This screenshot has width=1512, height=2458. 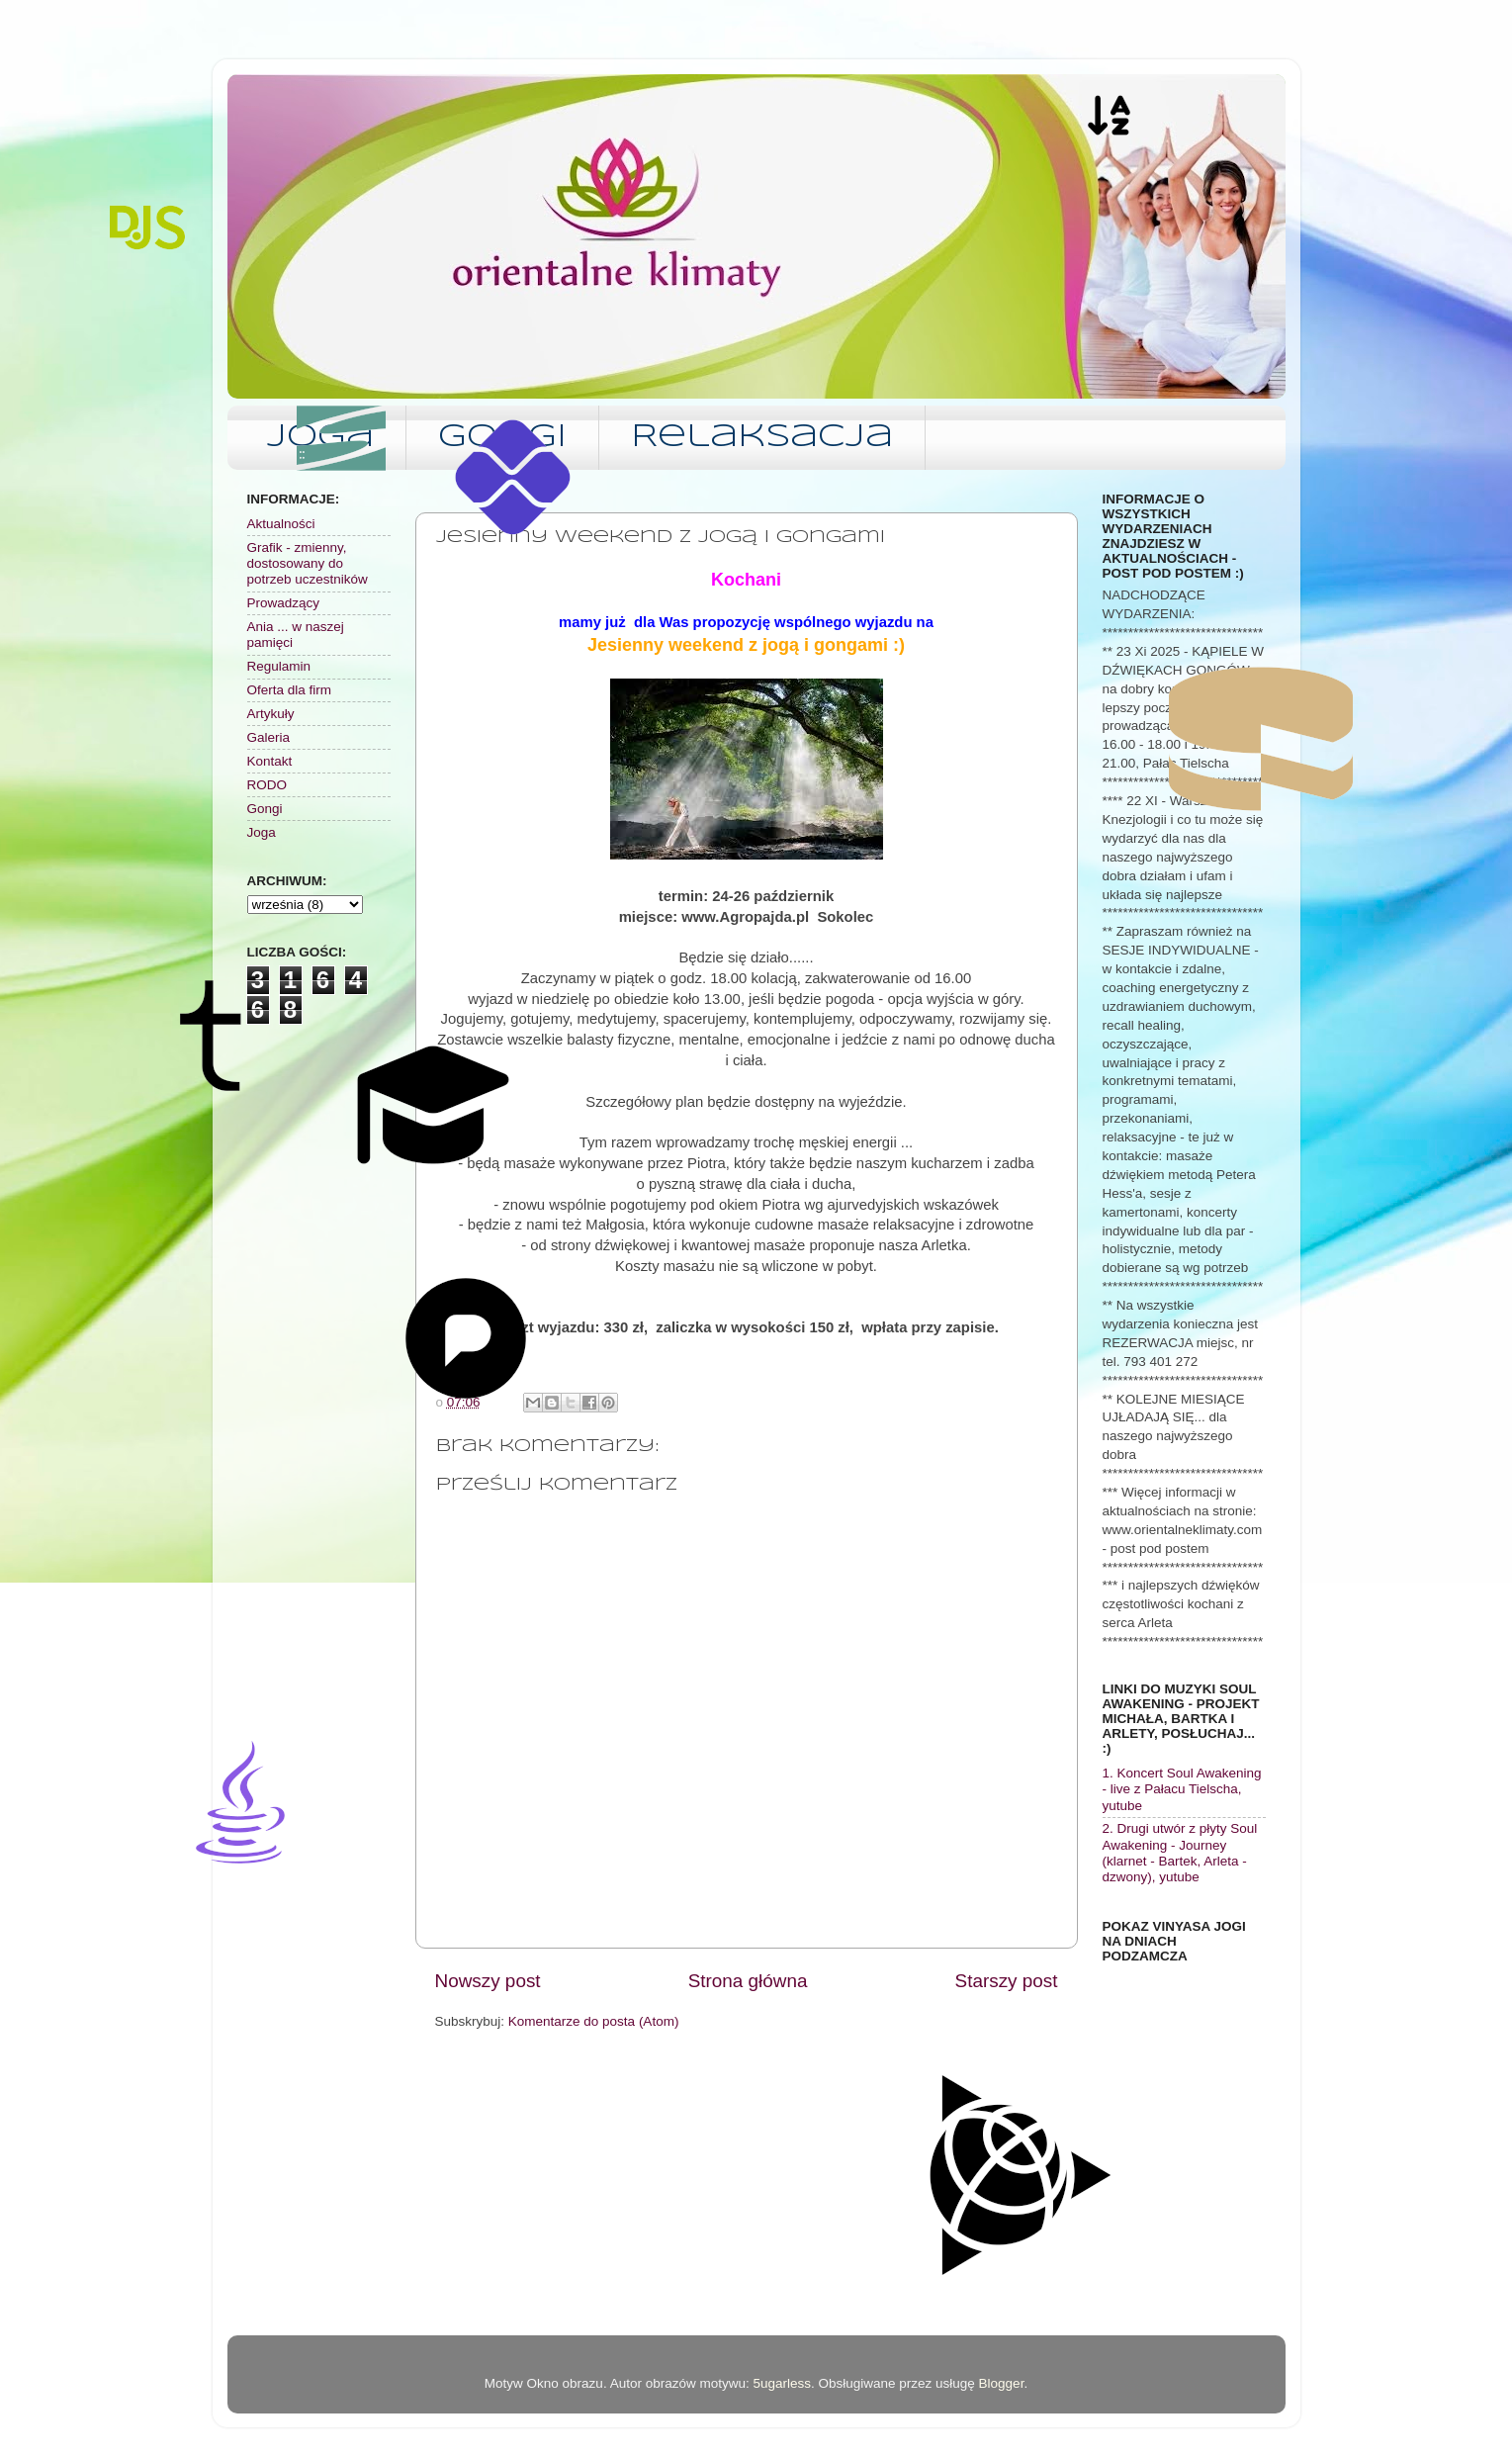 I want to click on discord.js library or project branding, so click(x=147, y=228).